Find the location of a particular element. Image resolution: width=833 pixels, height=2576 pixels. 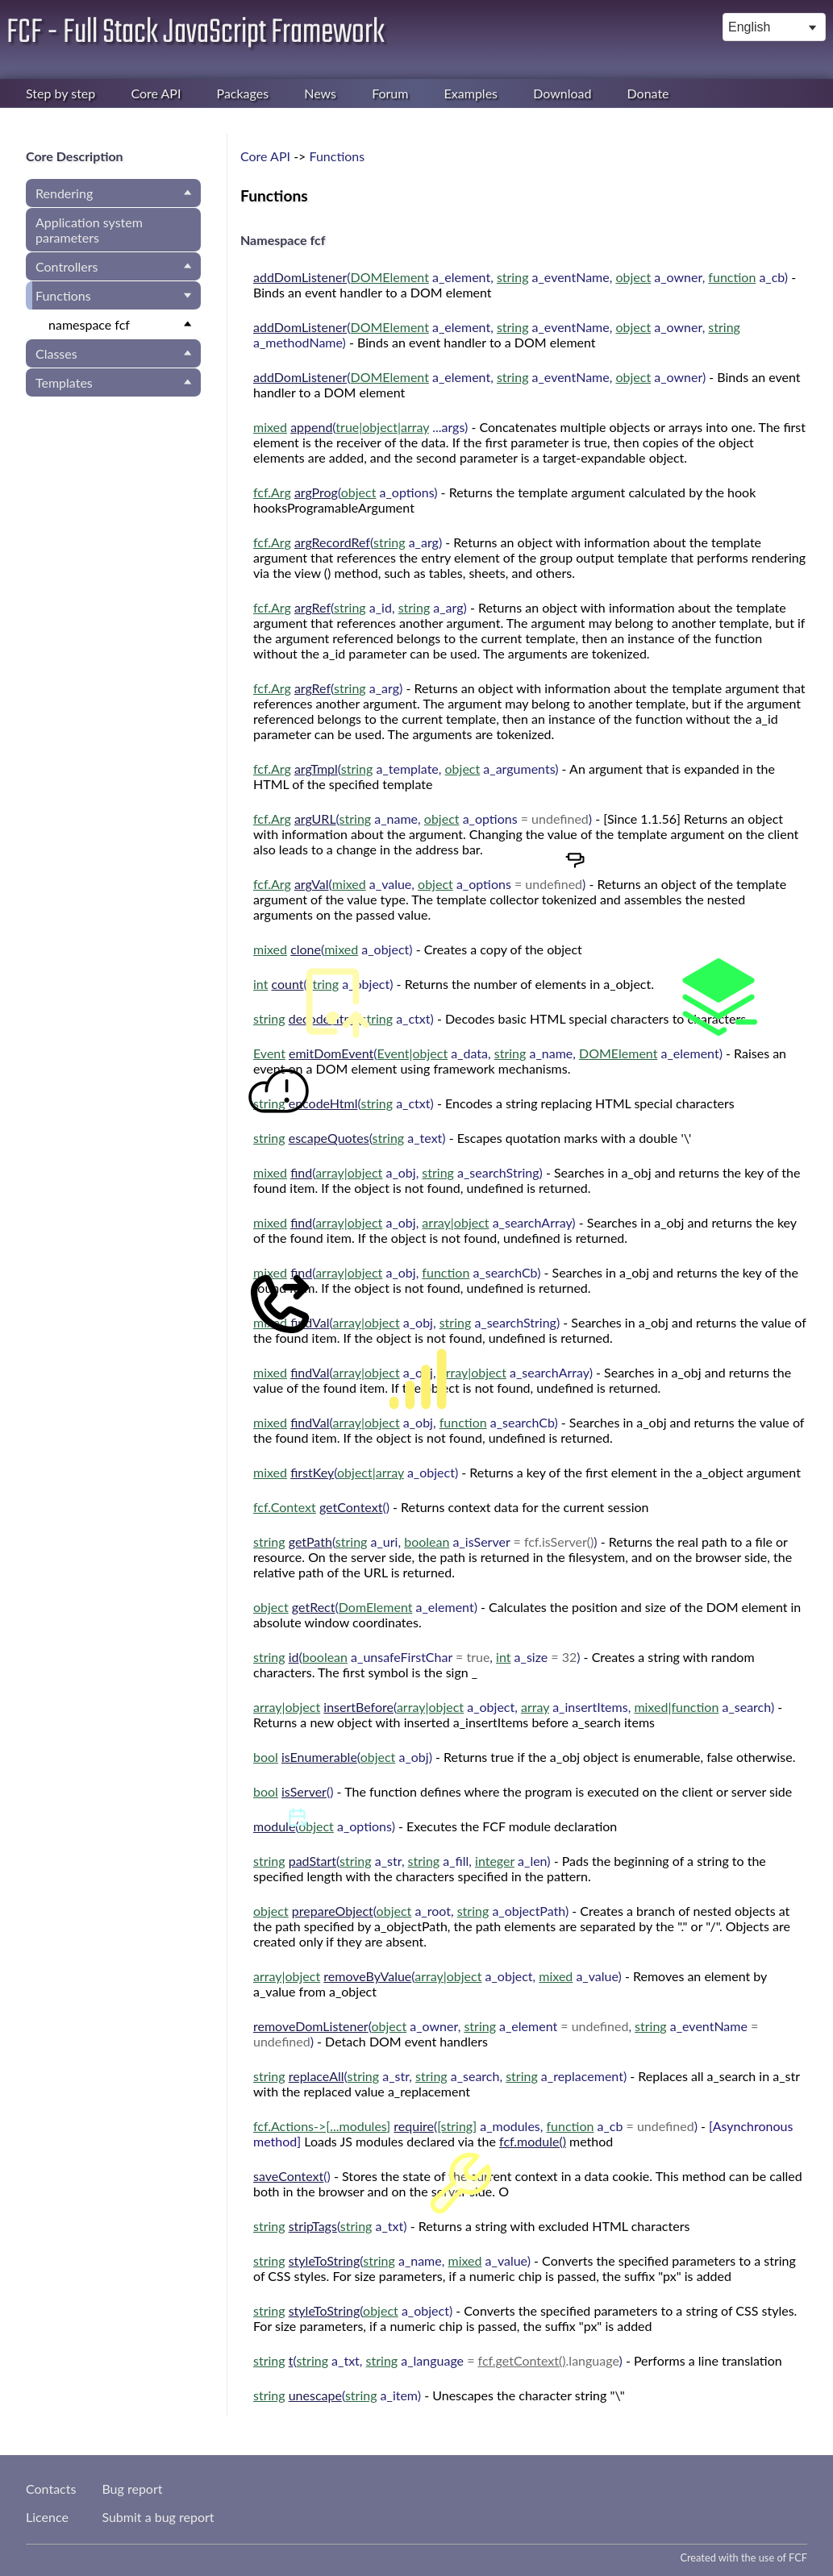

remove a layer from the stack is located at coordinates (718, 997).